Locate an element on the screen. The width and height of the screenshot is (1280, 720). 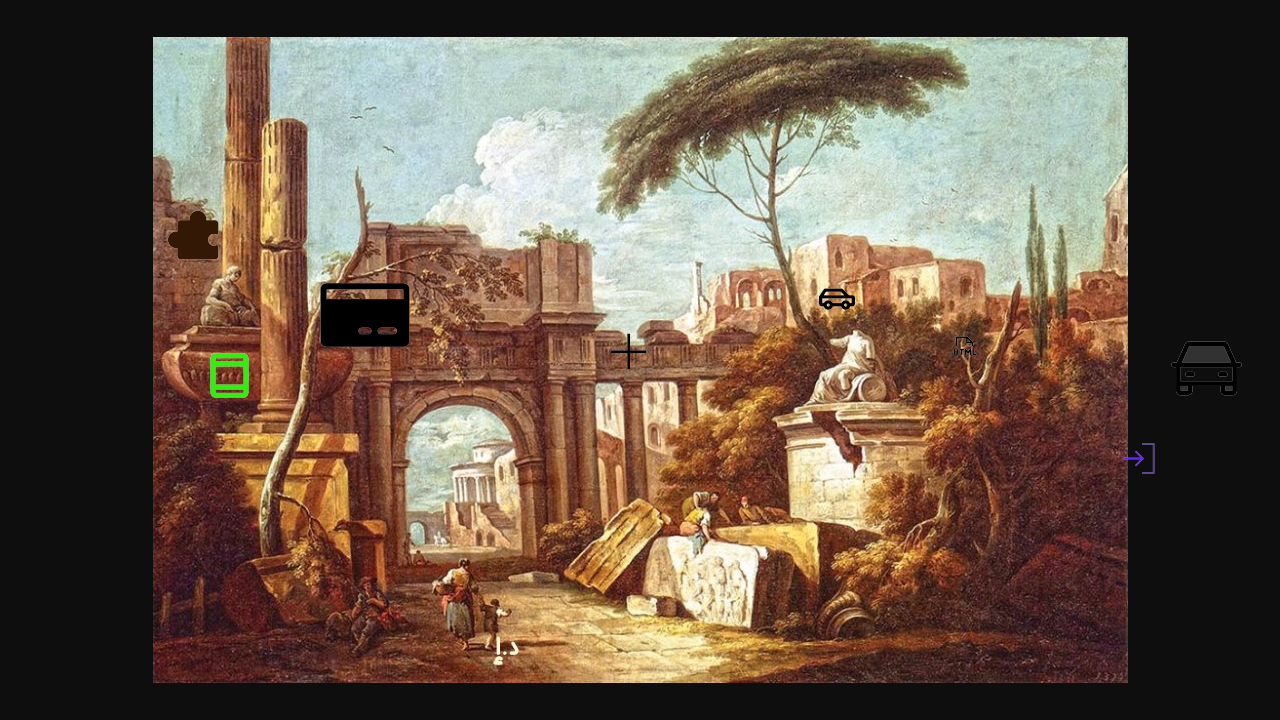
add a new item is located at coordinates (630, 353).